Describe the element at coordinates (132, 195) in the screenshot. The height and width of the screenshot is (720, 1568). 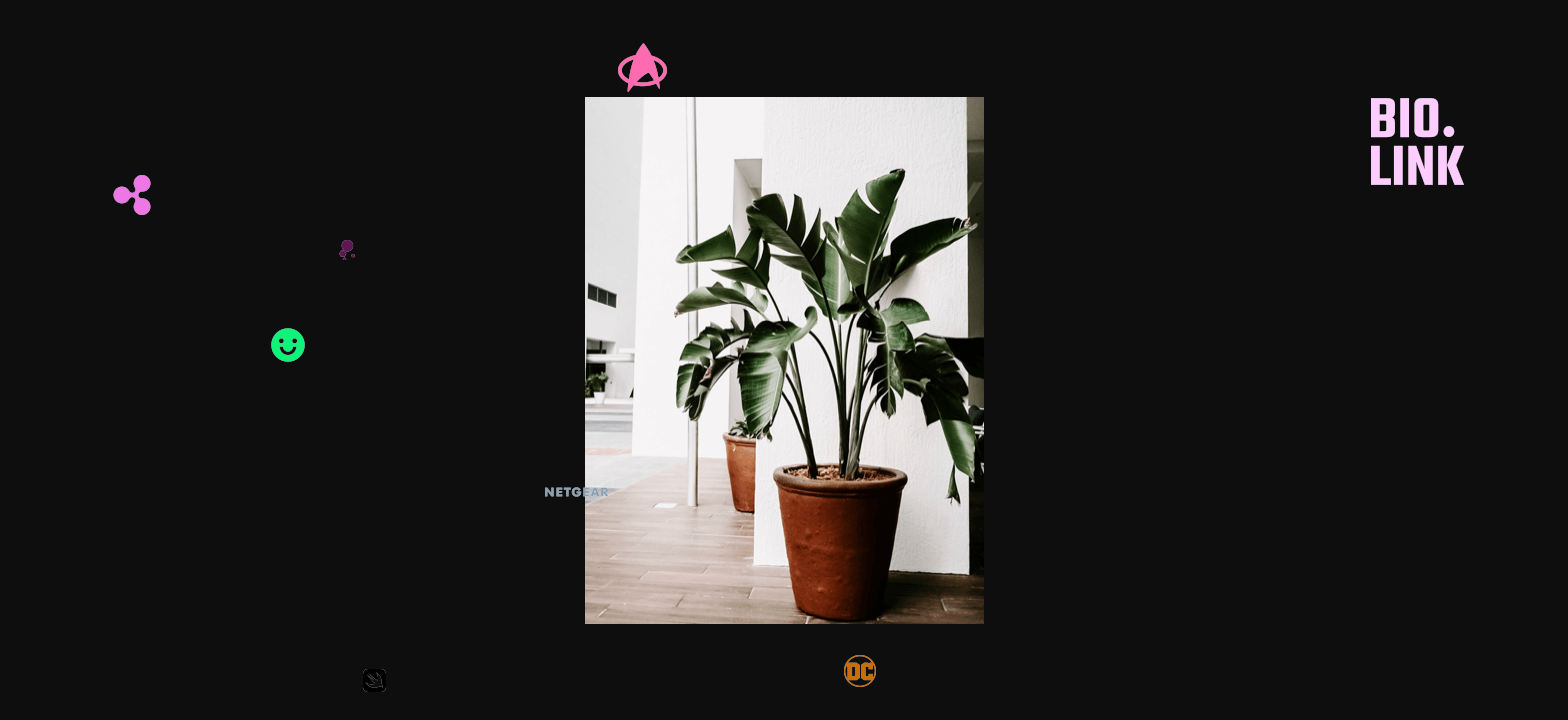
I see `Ripple cryptocurrency logo` at that location.